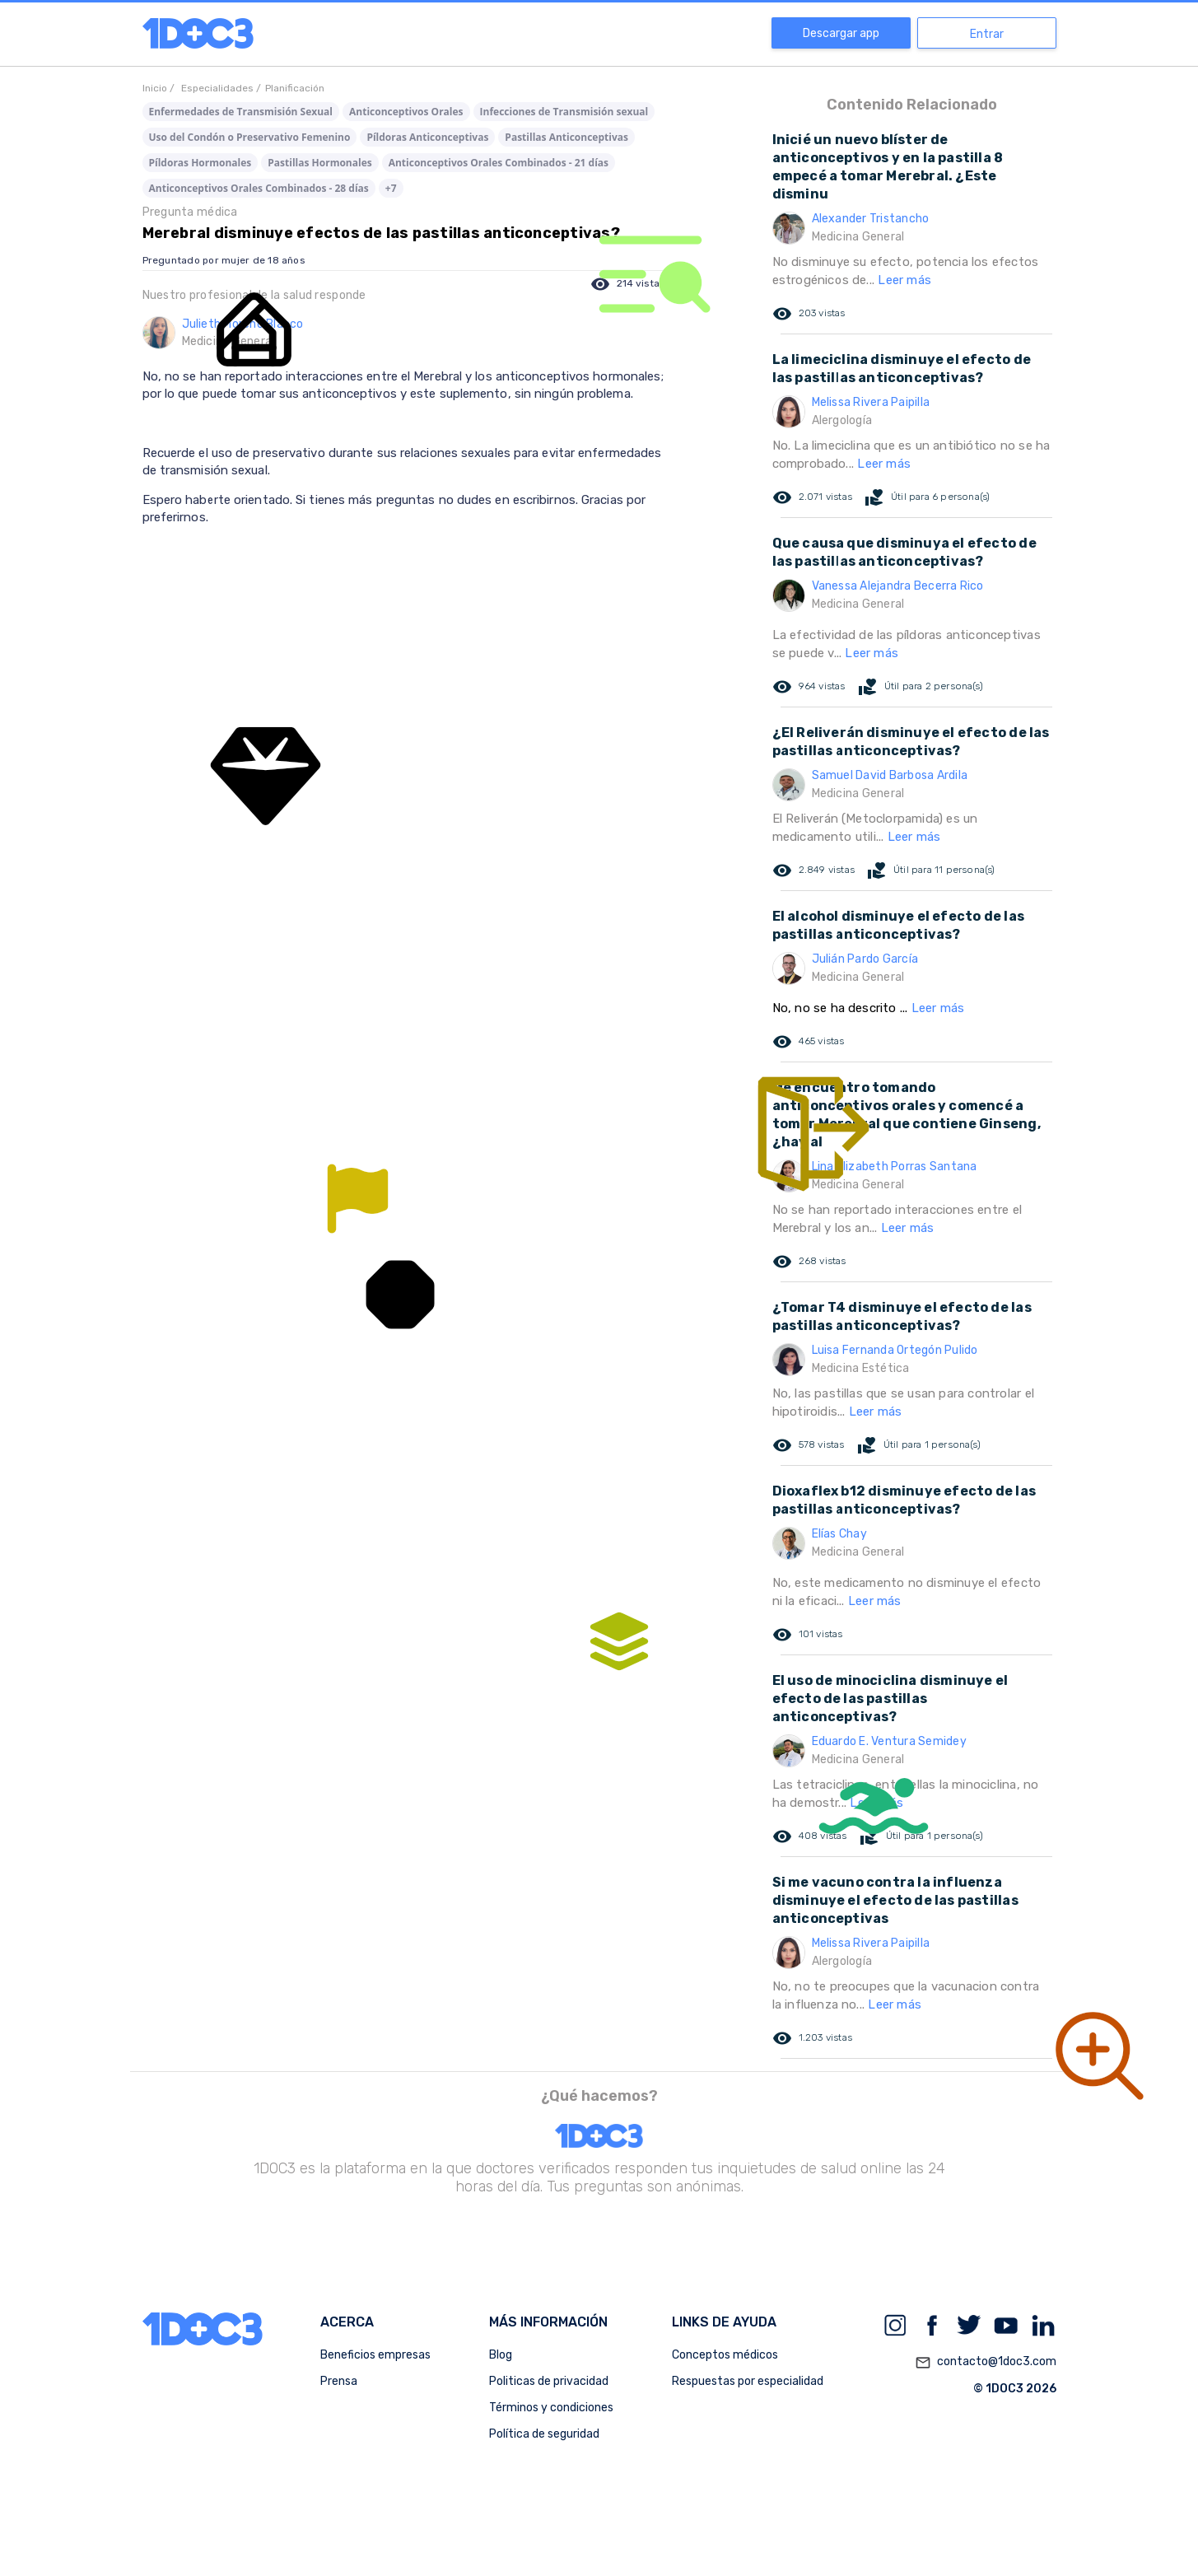 This screenshot has height=2576, width=1198. Describe the element at coordinates (254, 329) in the screenshot. I see `open google home app` at that location.